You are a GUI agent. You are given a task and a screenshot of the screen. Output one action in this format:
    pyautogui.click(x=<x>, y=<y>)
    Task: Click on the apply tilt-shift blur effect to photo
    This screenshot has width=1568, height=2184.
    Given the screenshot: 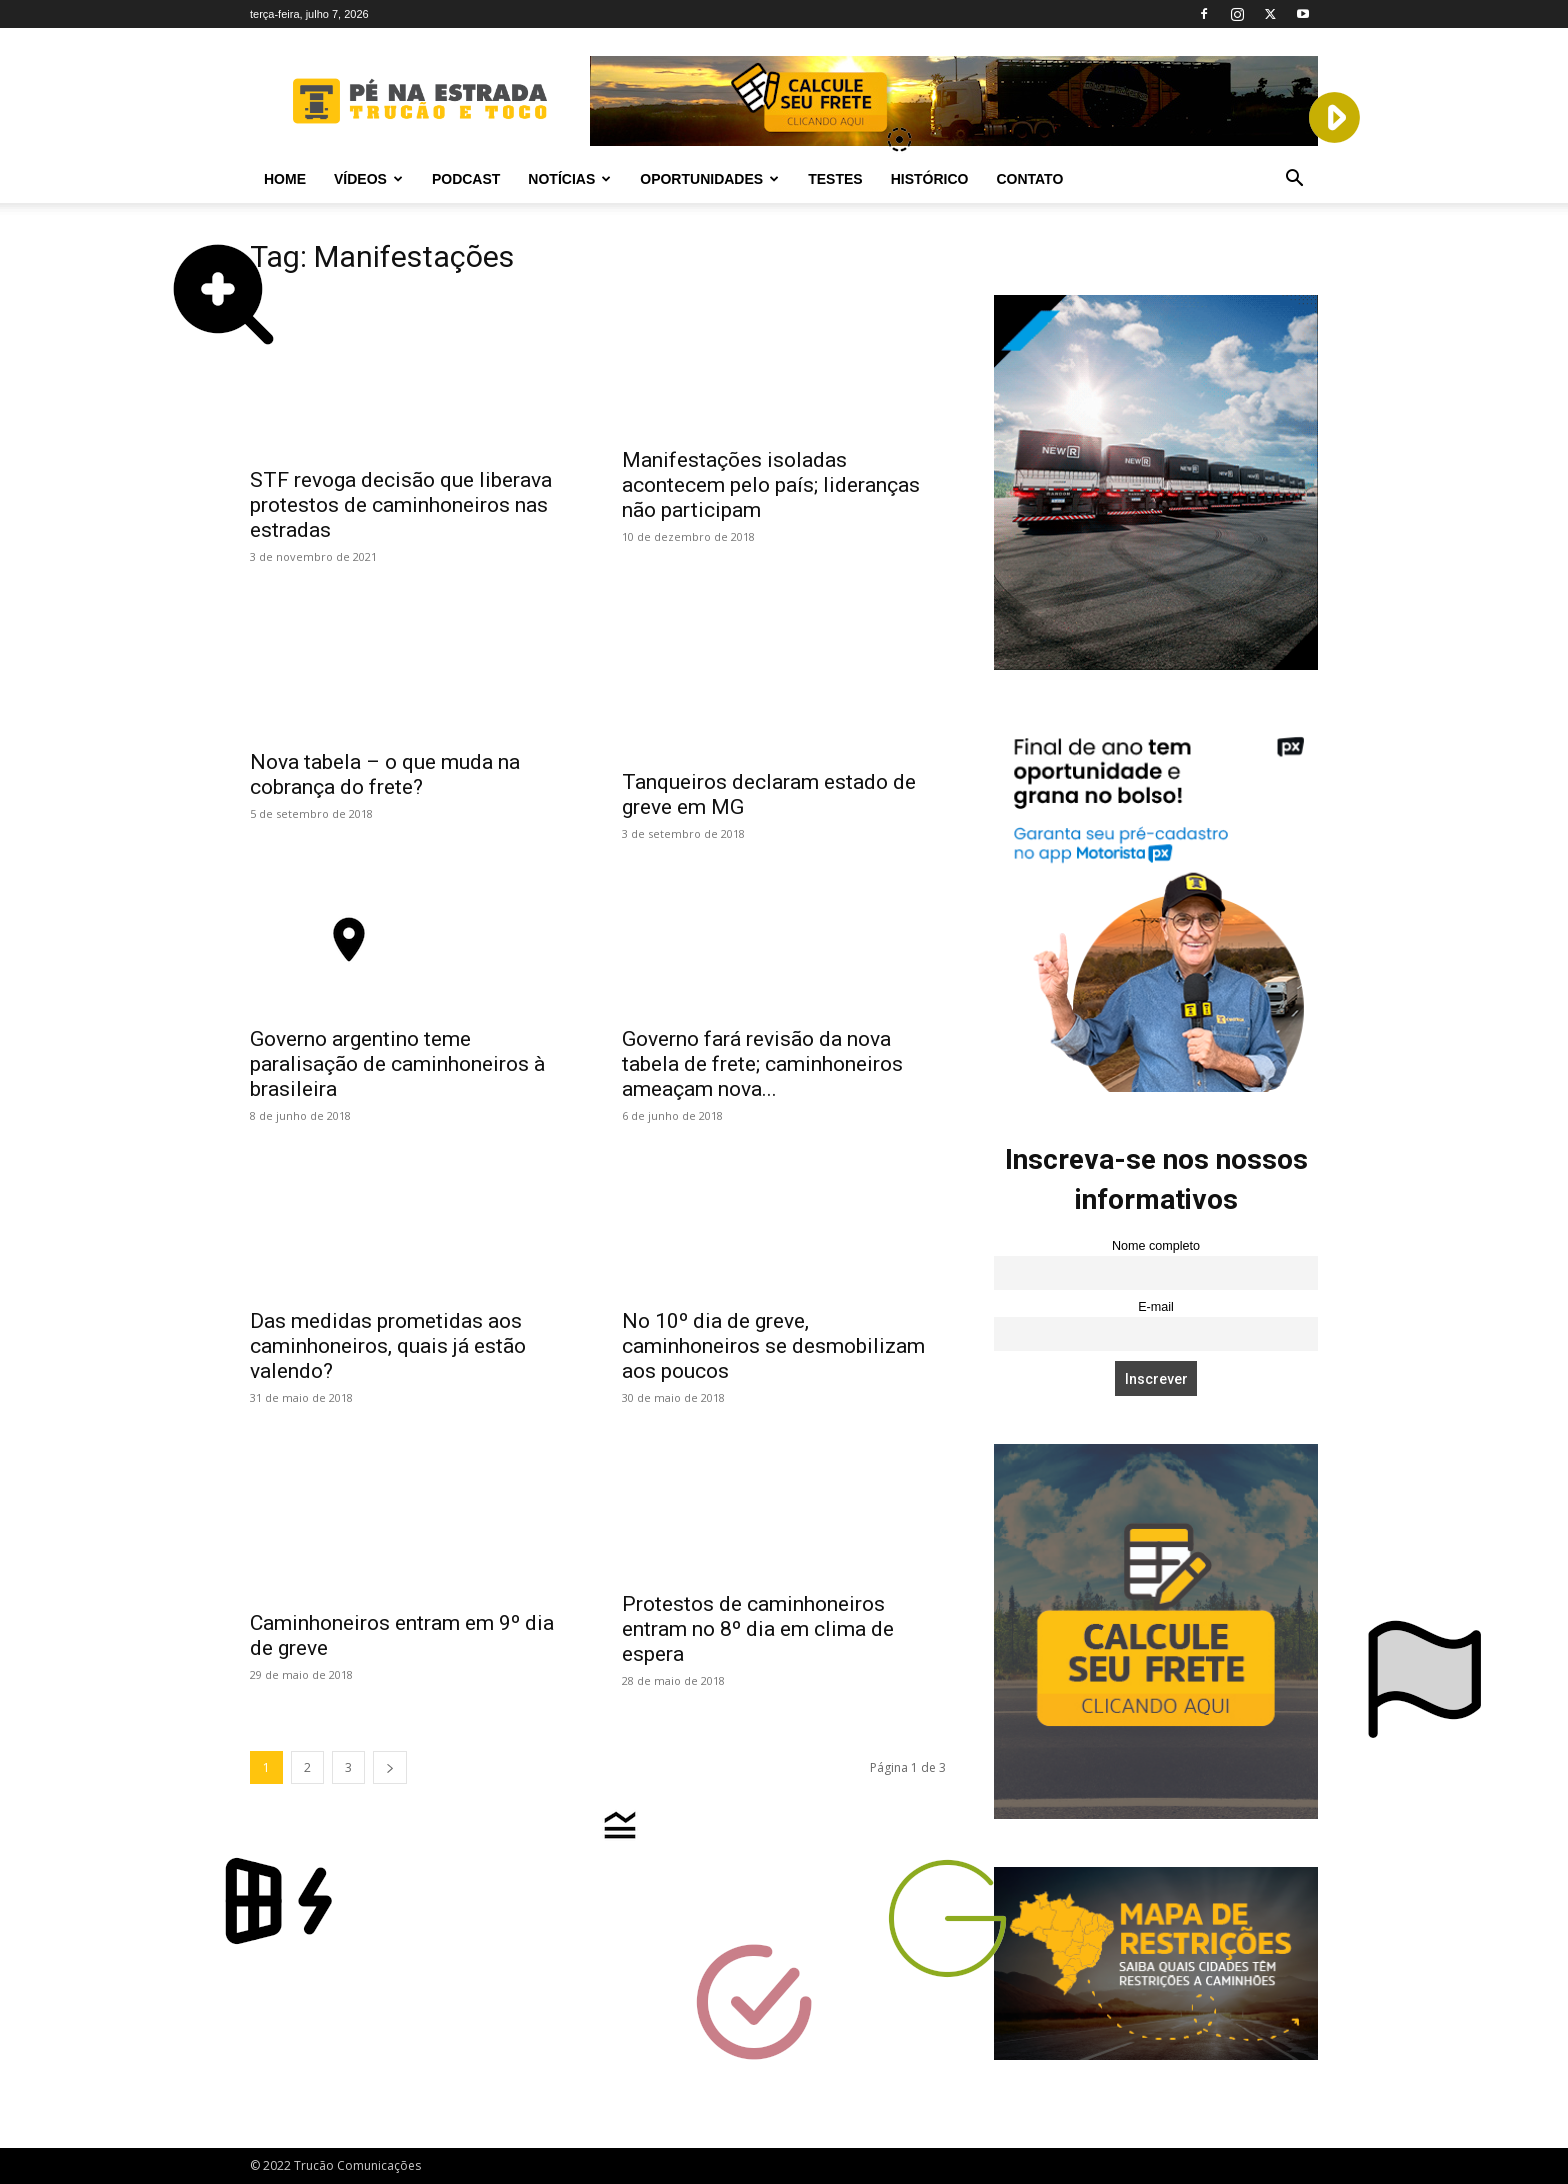 What is the action you would take?
    pyautogui.click(x=899, y=139)
    